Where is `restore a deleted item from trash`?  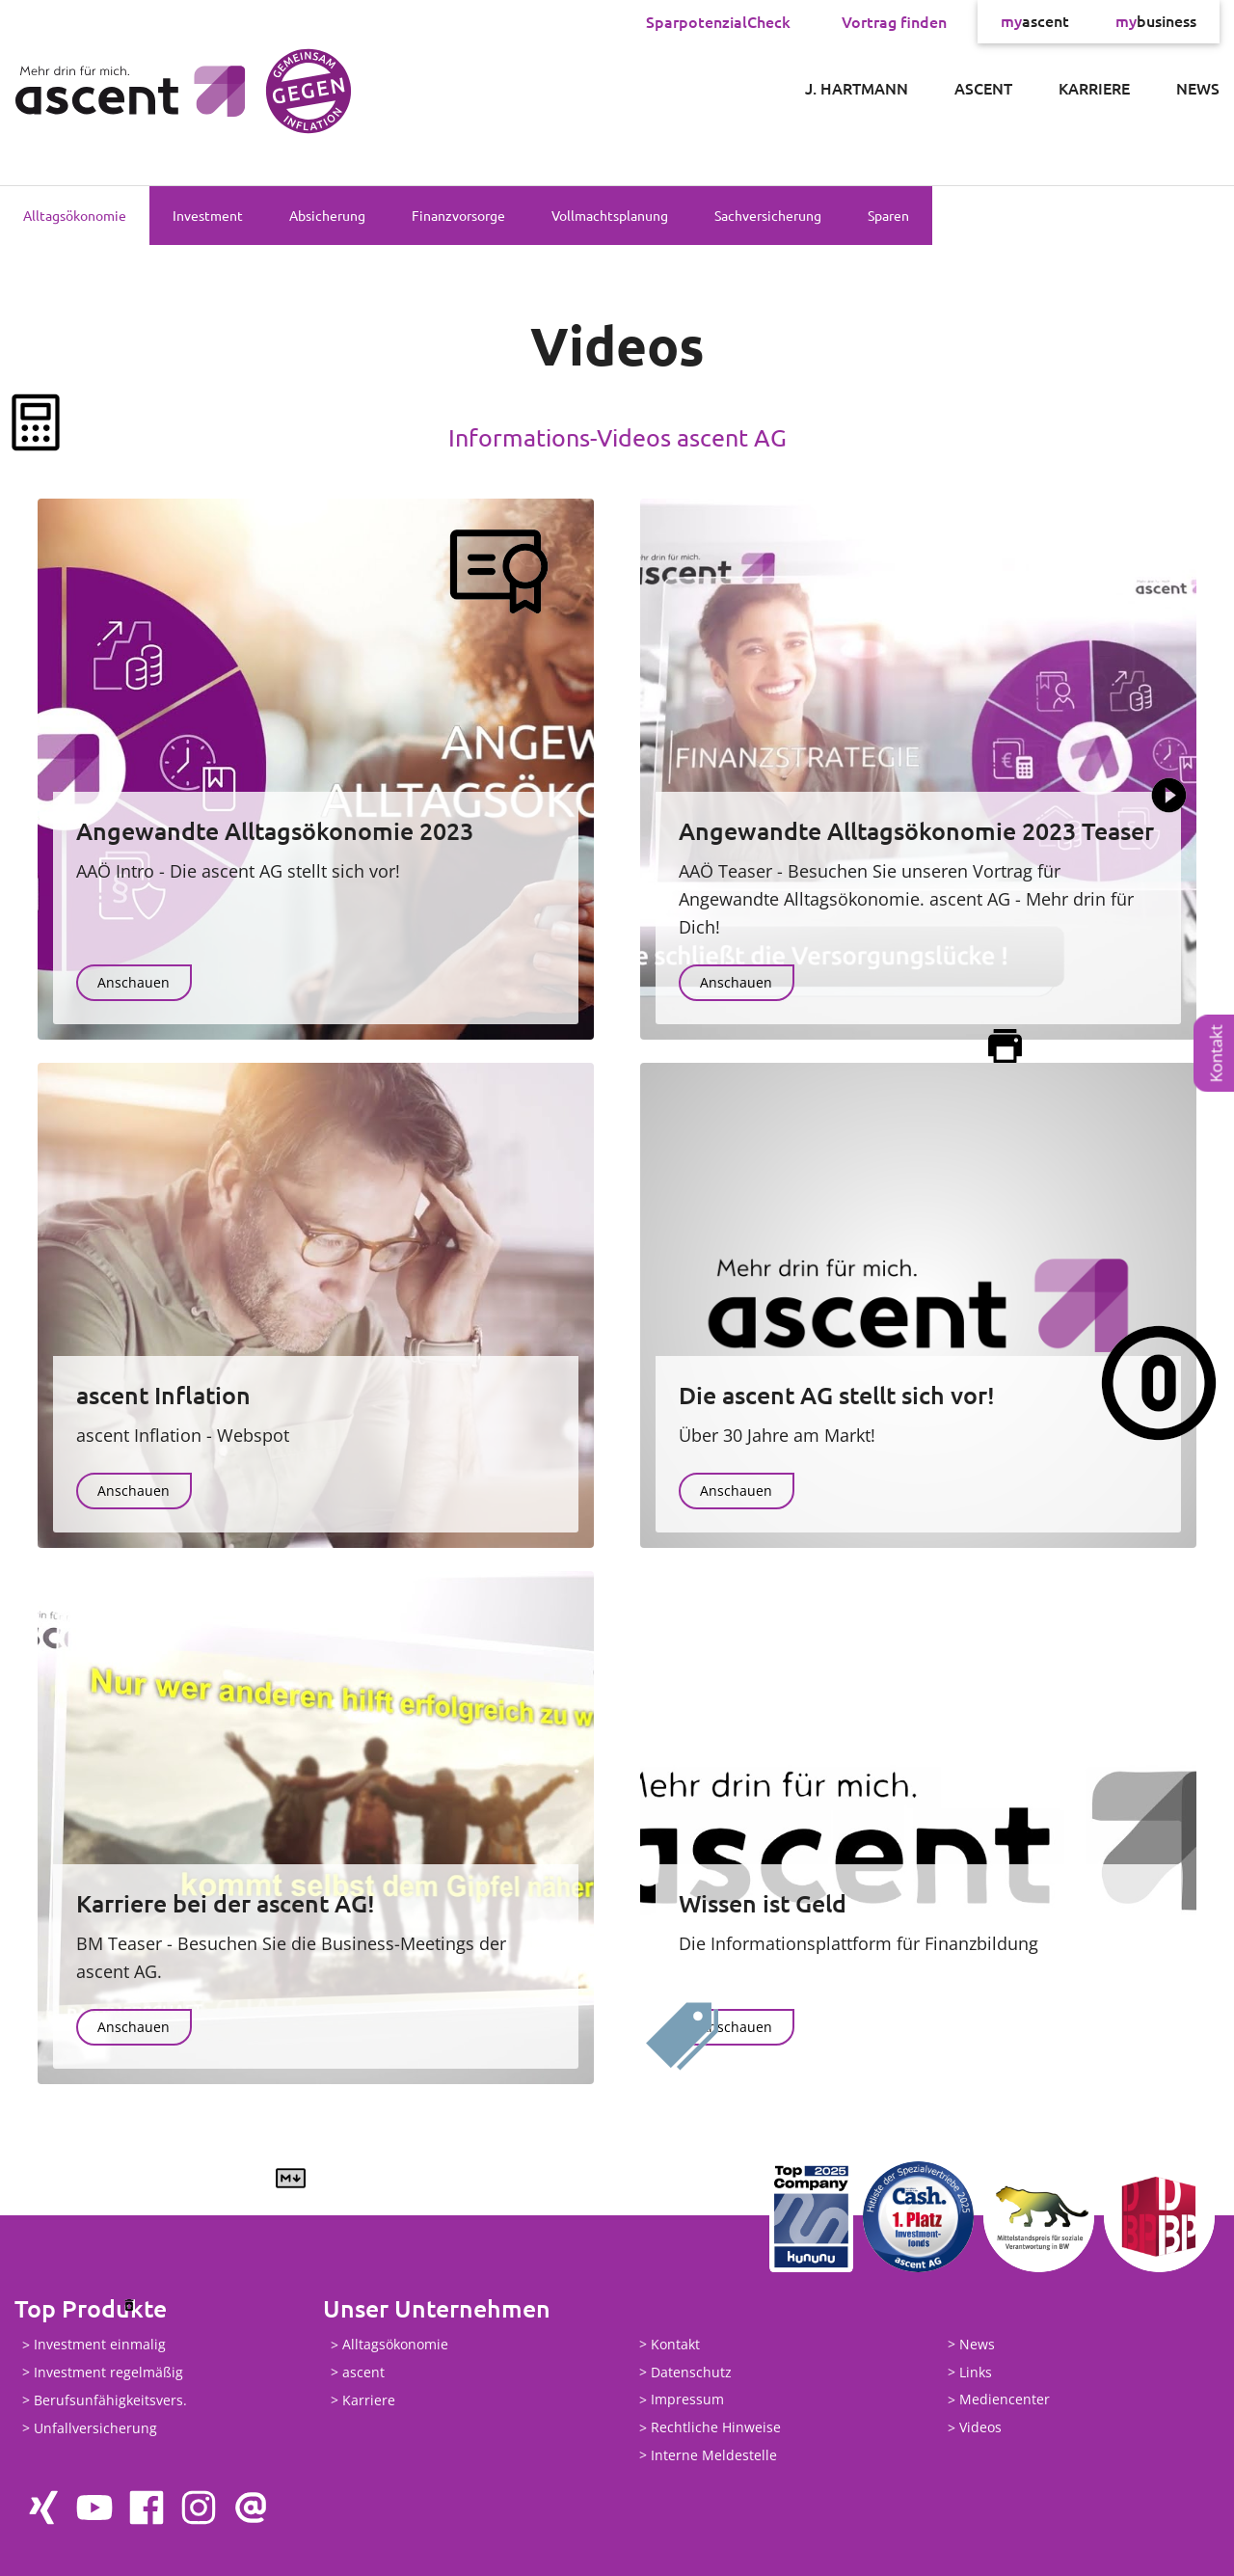
restore a deleted item from trash is located at coordinates (129, 2305).